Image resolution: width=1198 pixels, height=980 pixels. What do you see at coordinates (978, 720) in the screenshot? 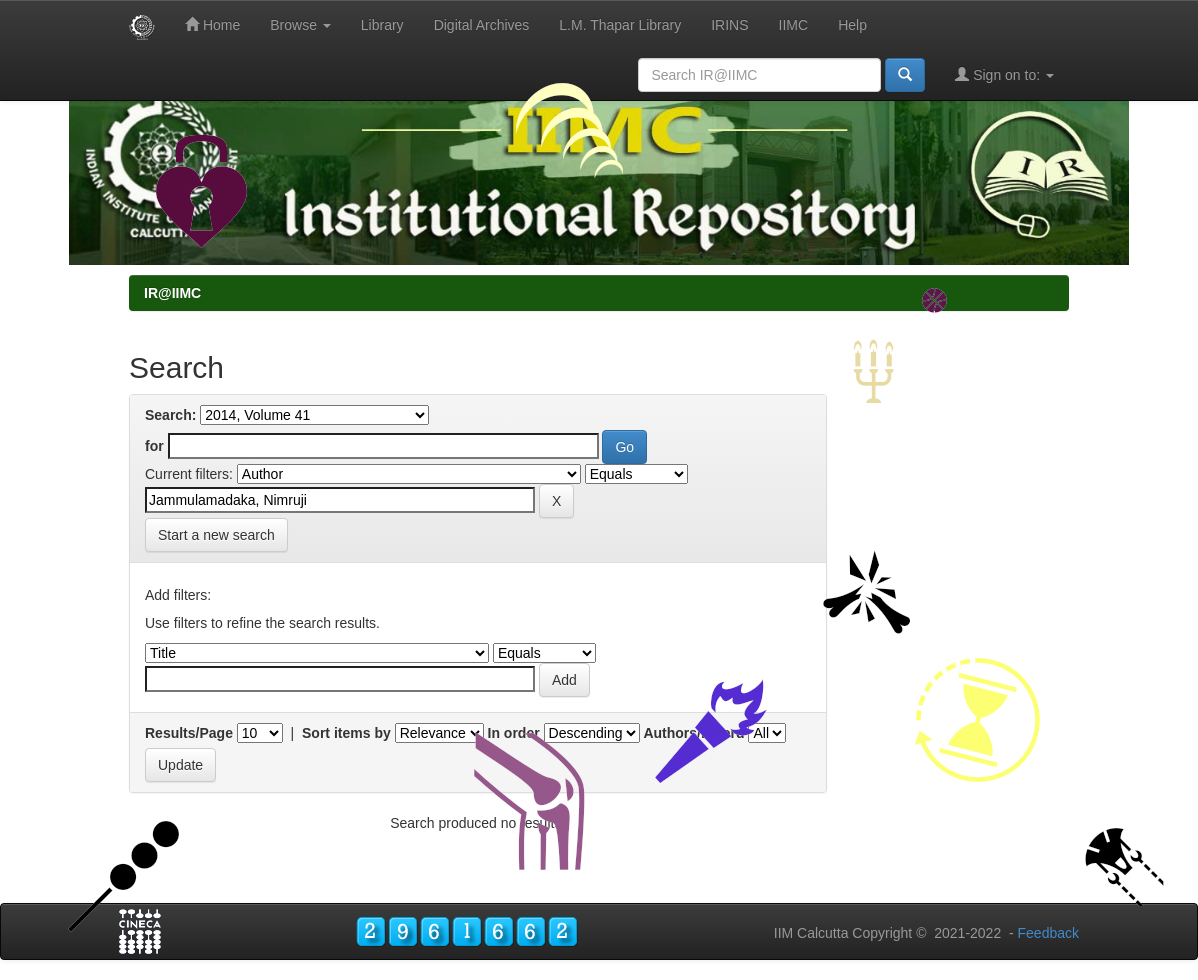
I see `indicates time remaining or elapsed duration` at bounding box center [978, 720].